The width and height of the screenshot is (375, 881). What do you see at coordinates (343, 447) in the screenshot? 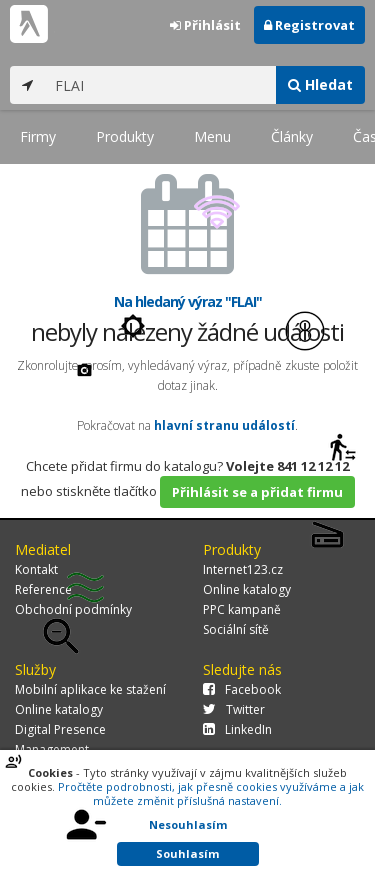
I see `transfer between transit lines or platforms` at bounding box center [343, 447].